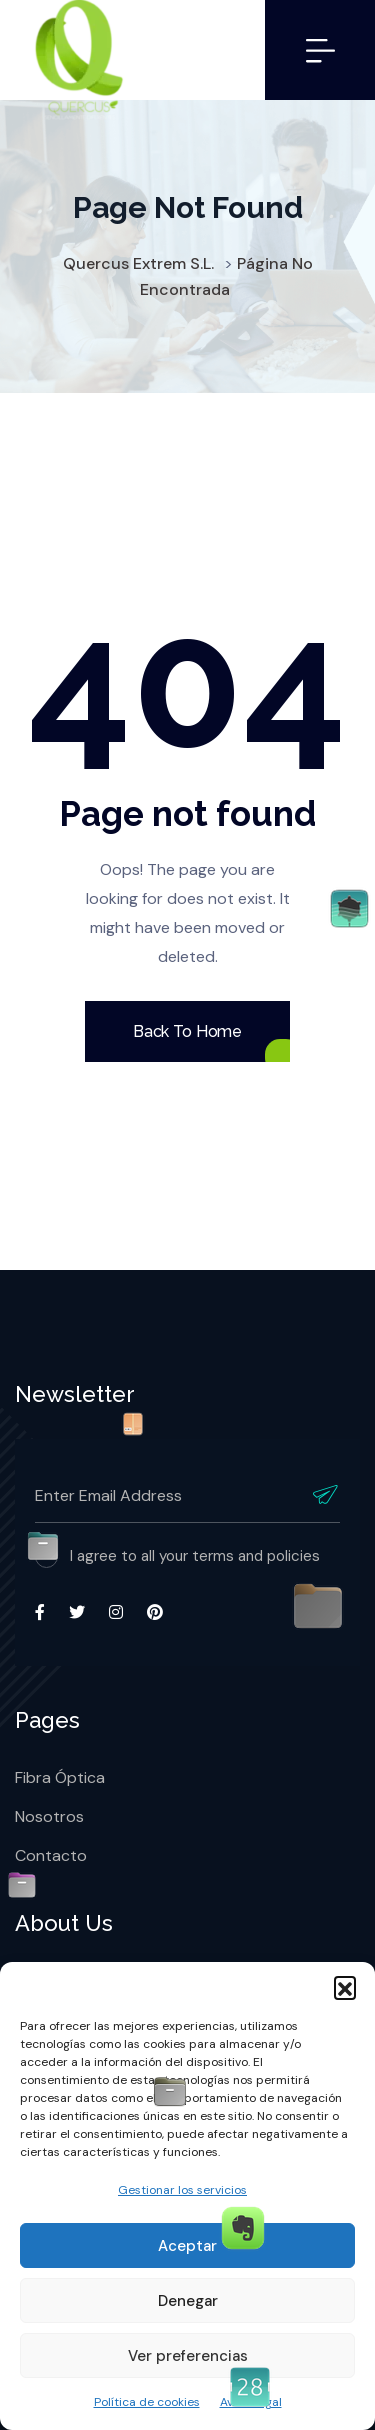  Describe the element at coordinates (170, 2091) in the screenshot. I see `open the file manager app` at that location.